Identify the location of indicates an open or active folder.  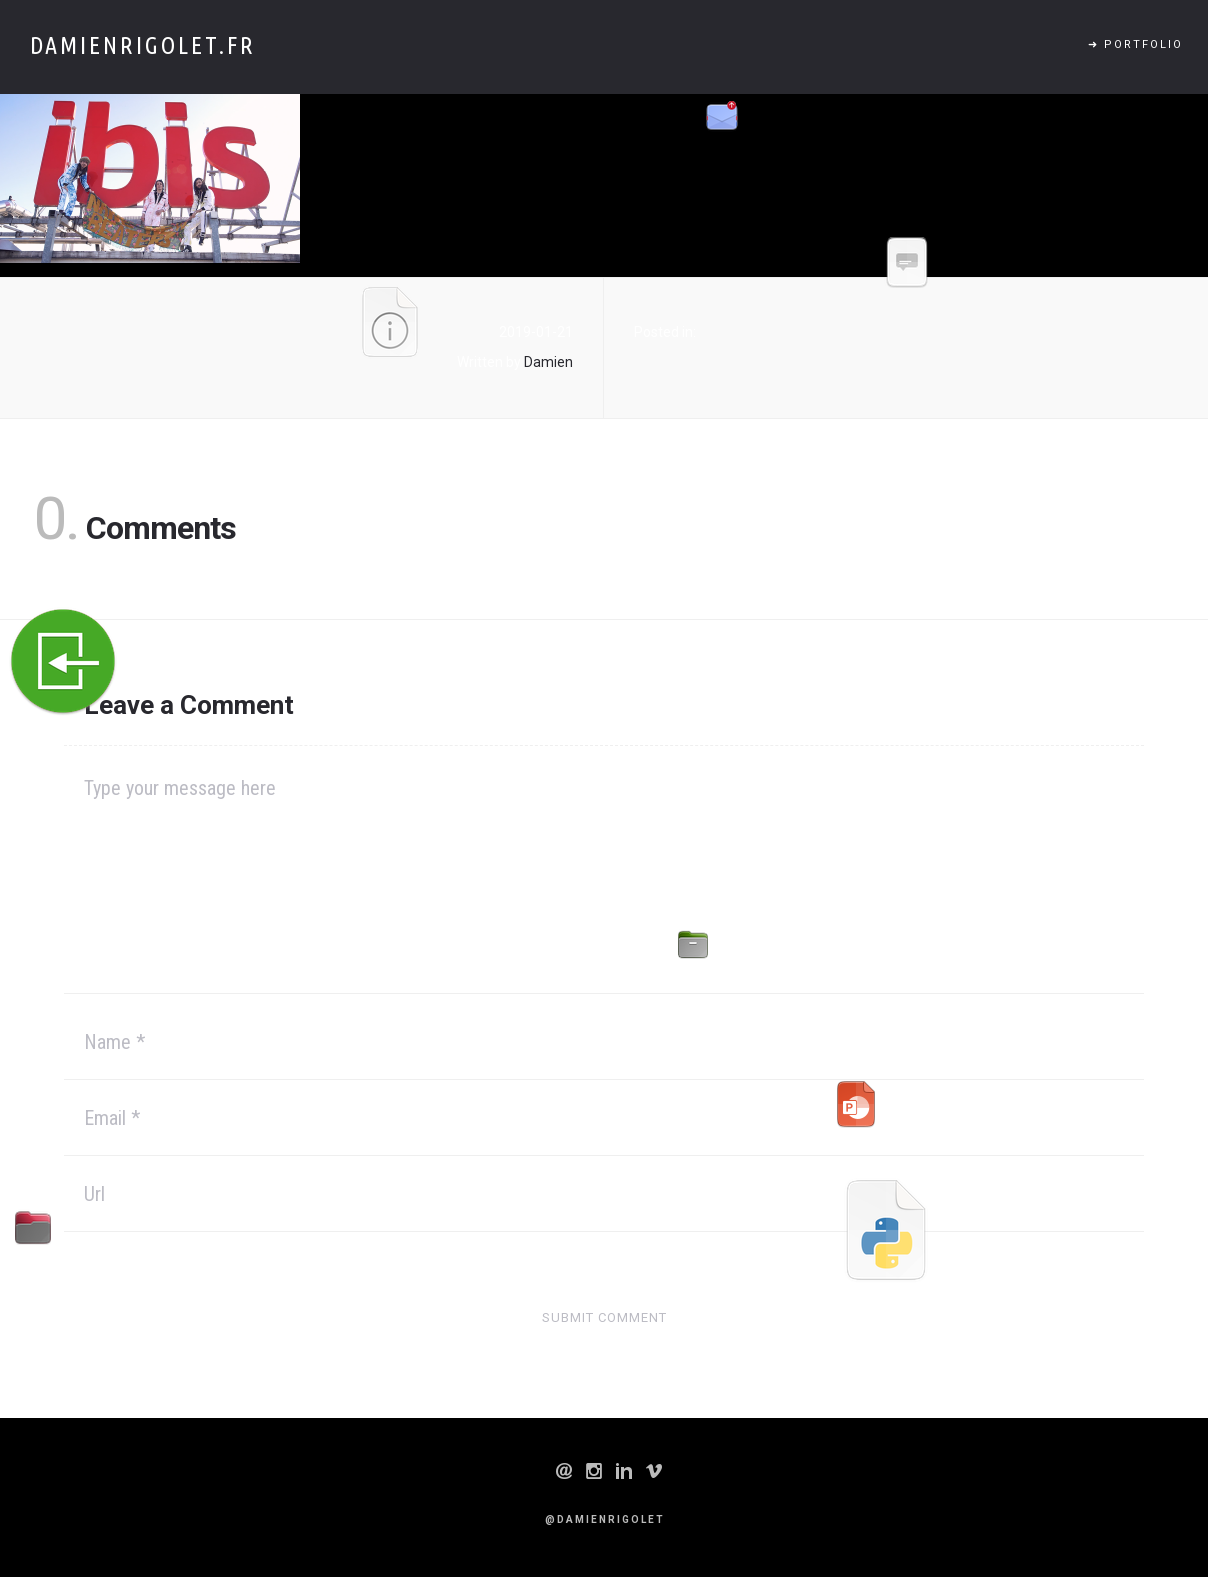
(33, 1227).